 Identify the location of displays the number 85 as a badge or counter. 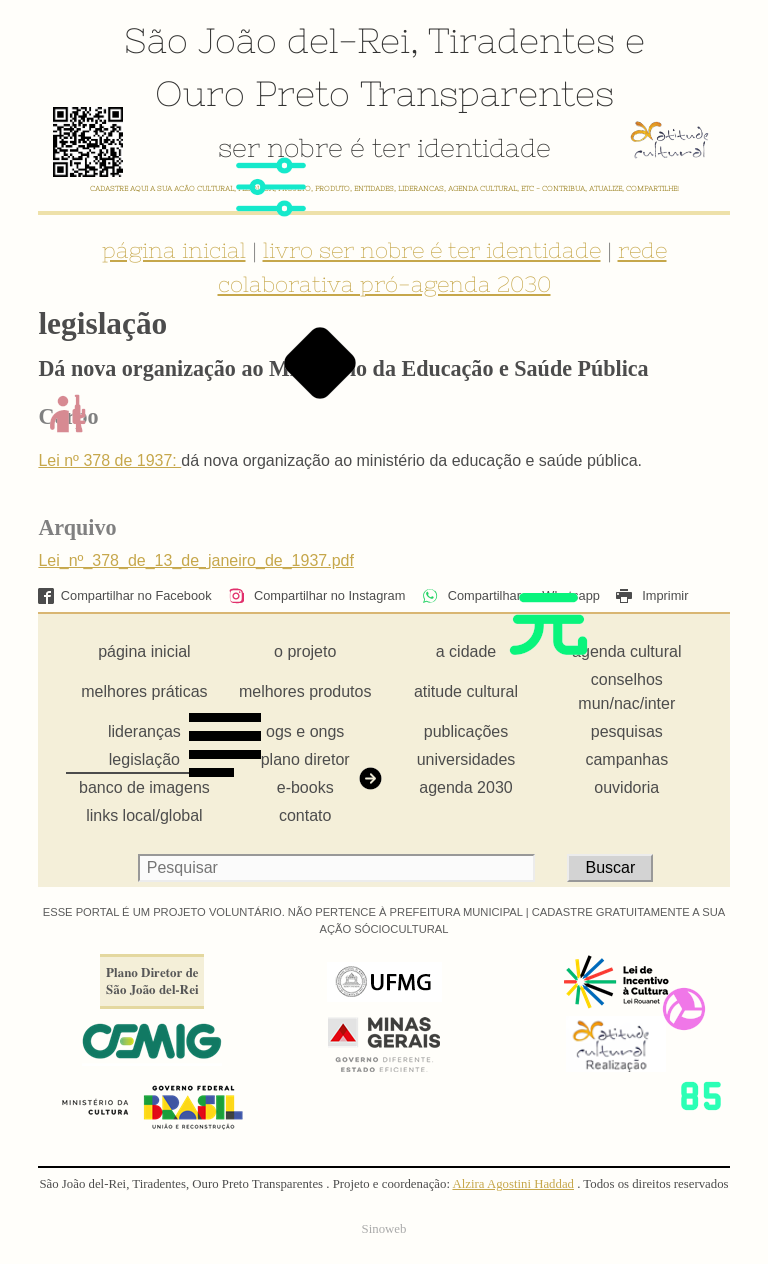
(701, 1096).